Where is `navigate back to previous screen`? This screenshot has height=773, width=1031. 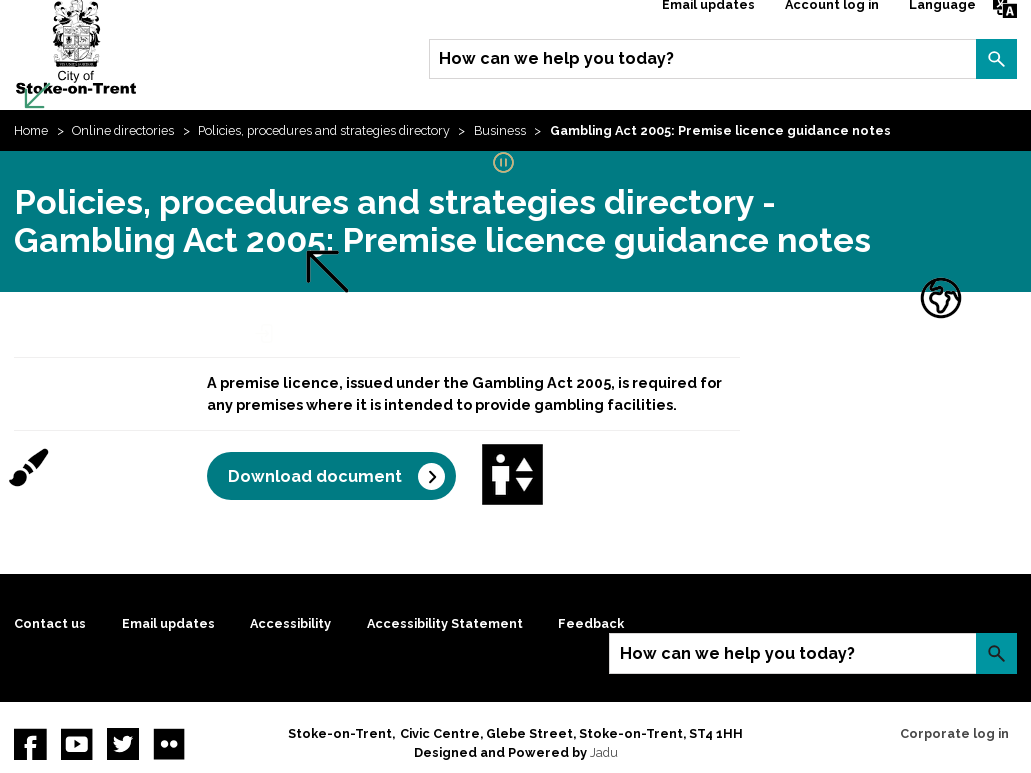
navigate back to previous screen is located at coordinates (327, 271).